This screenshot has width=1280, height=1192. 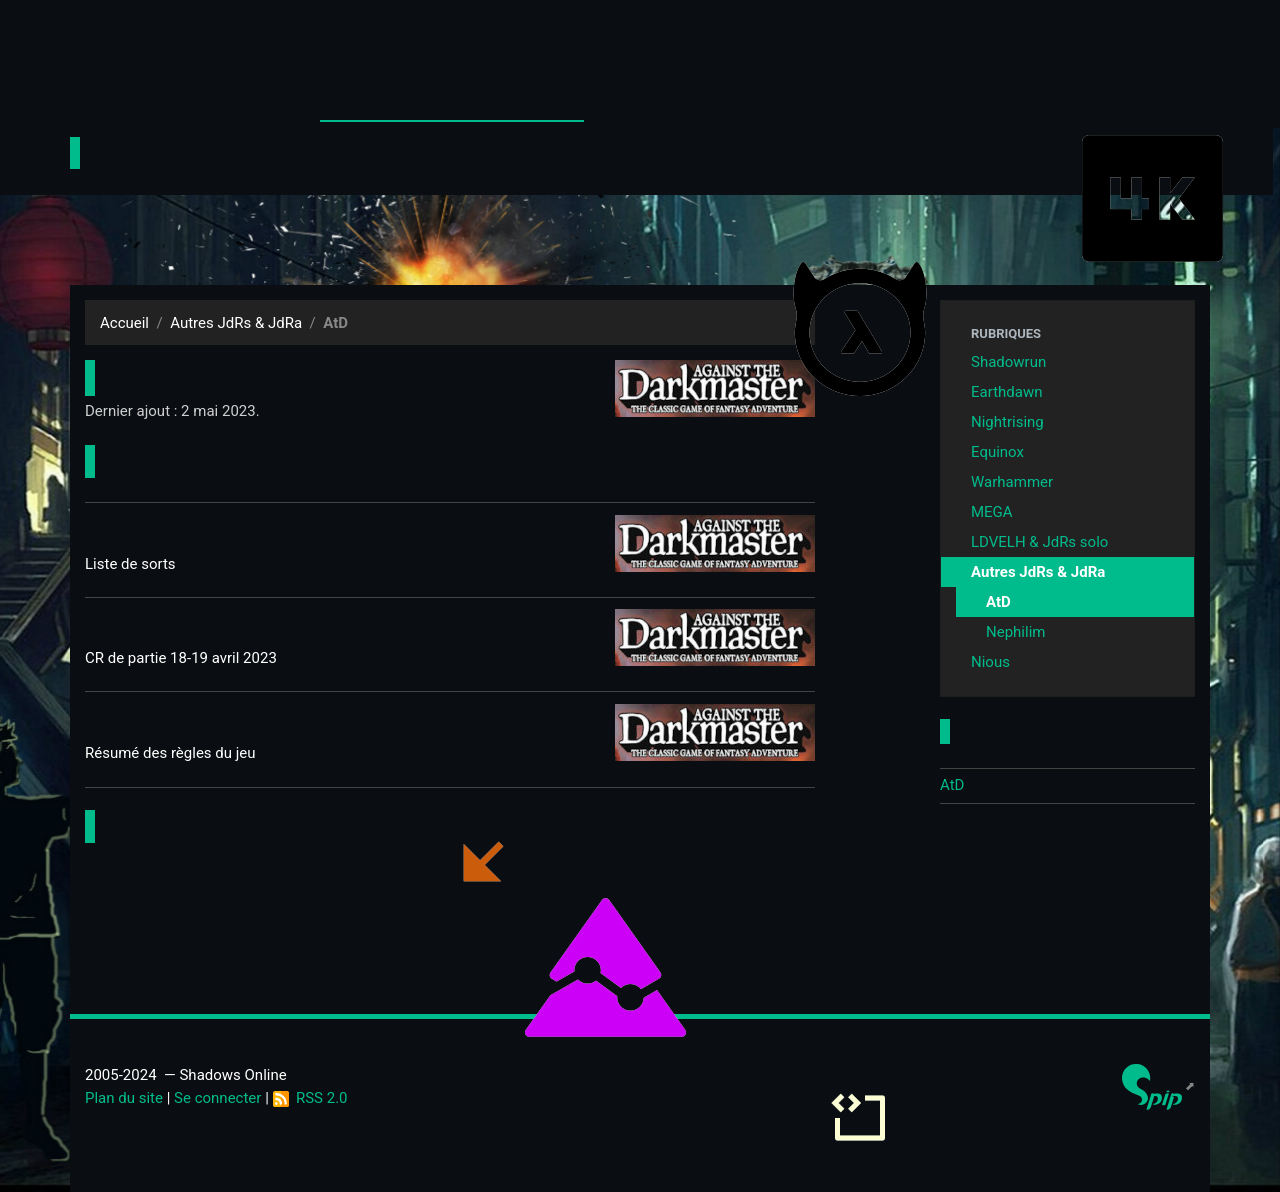 What do you see at coordinates (860, 329) in the screenshot?
I see `hasura platform logo` at bounding box center [860, 329].